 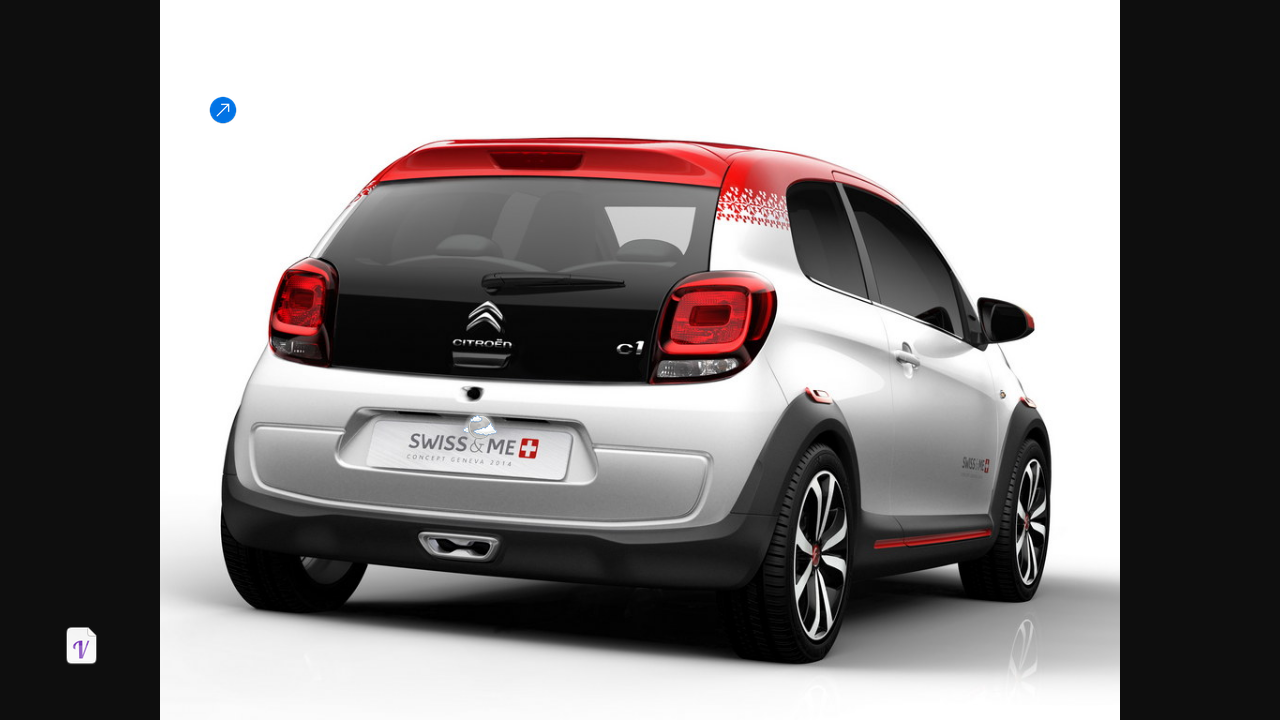 I want to click on vala source code file, so click(x=81, y=645).